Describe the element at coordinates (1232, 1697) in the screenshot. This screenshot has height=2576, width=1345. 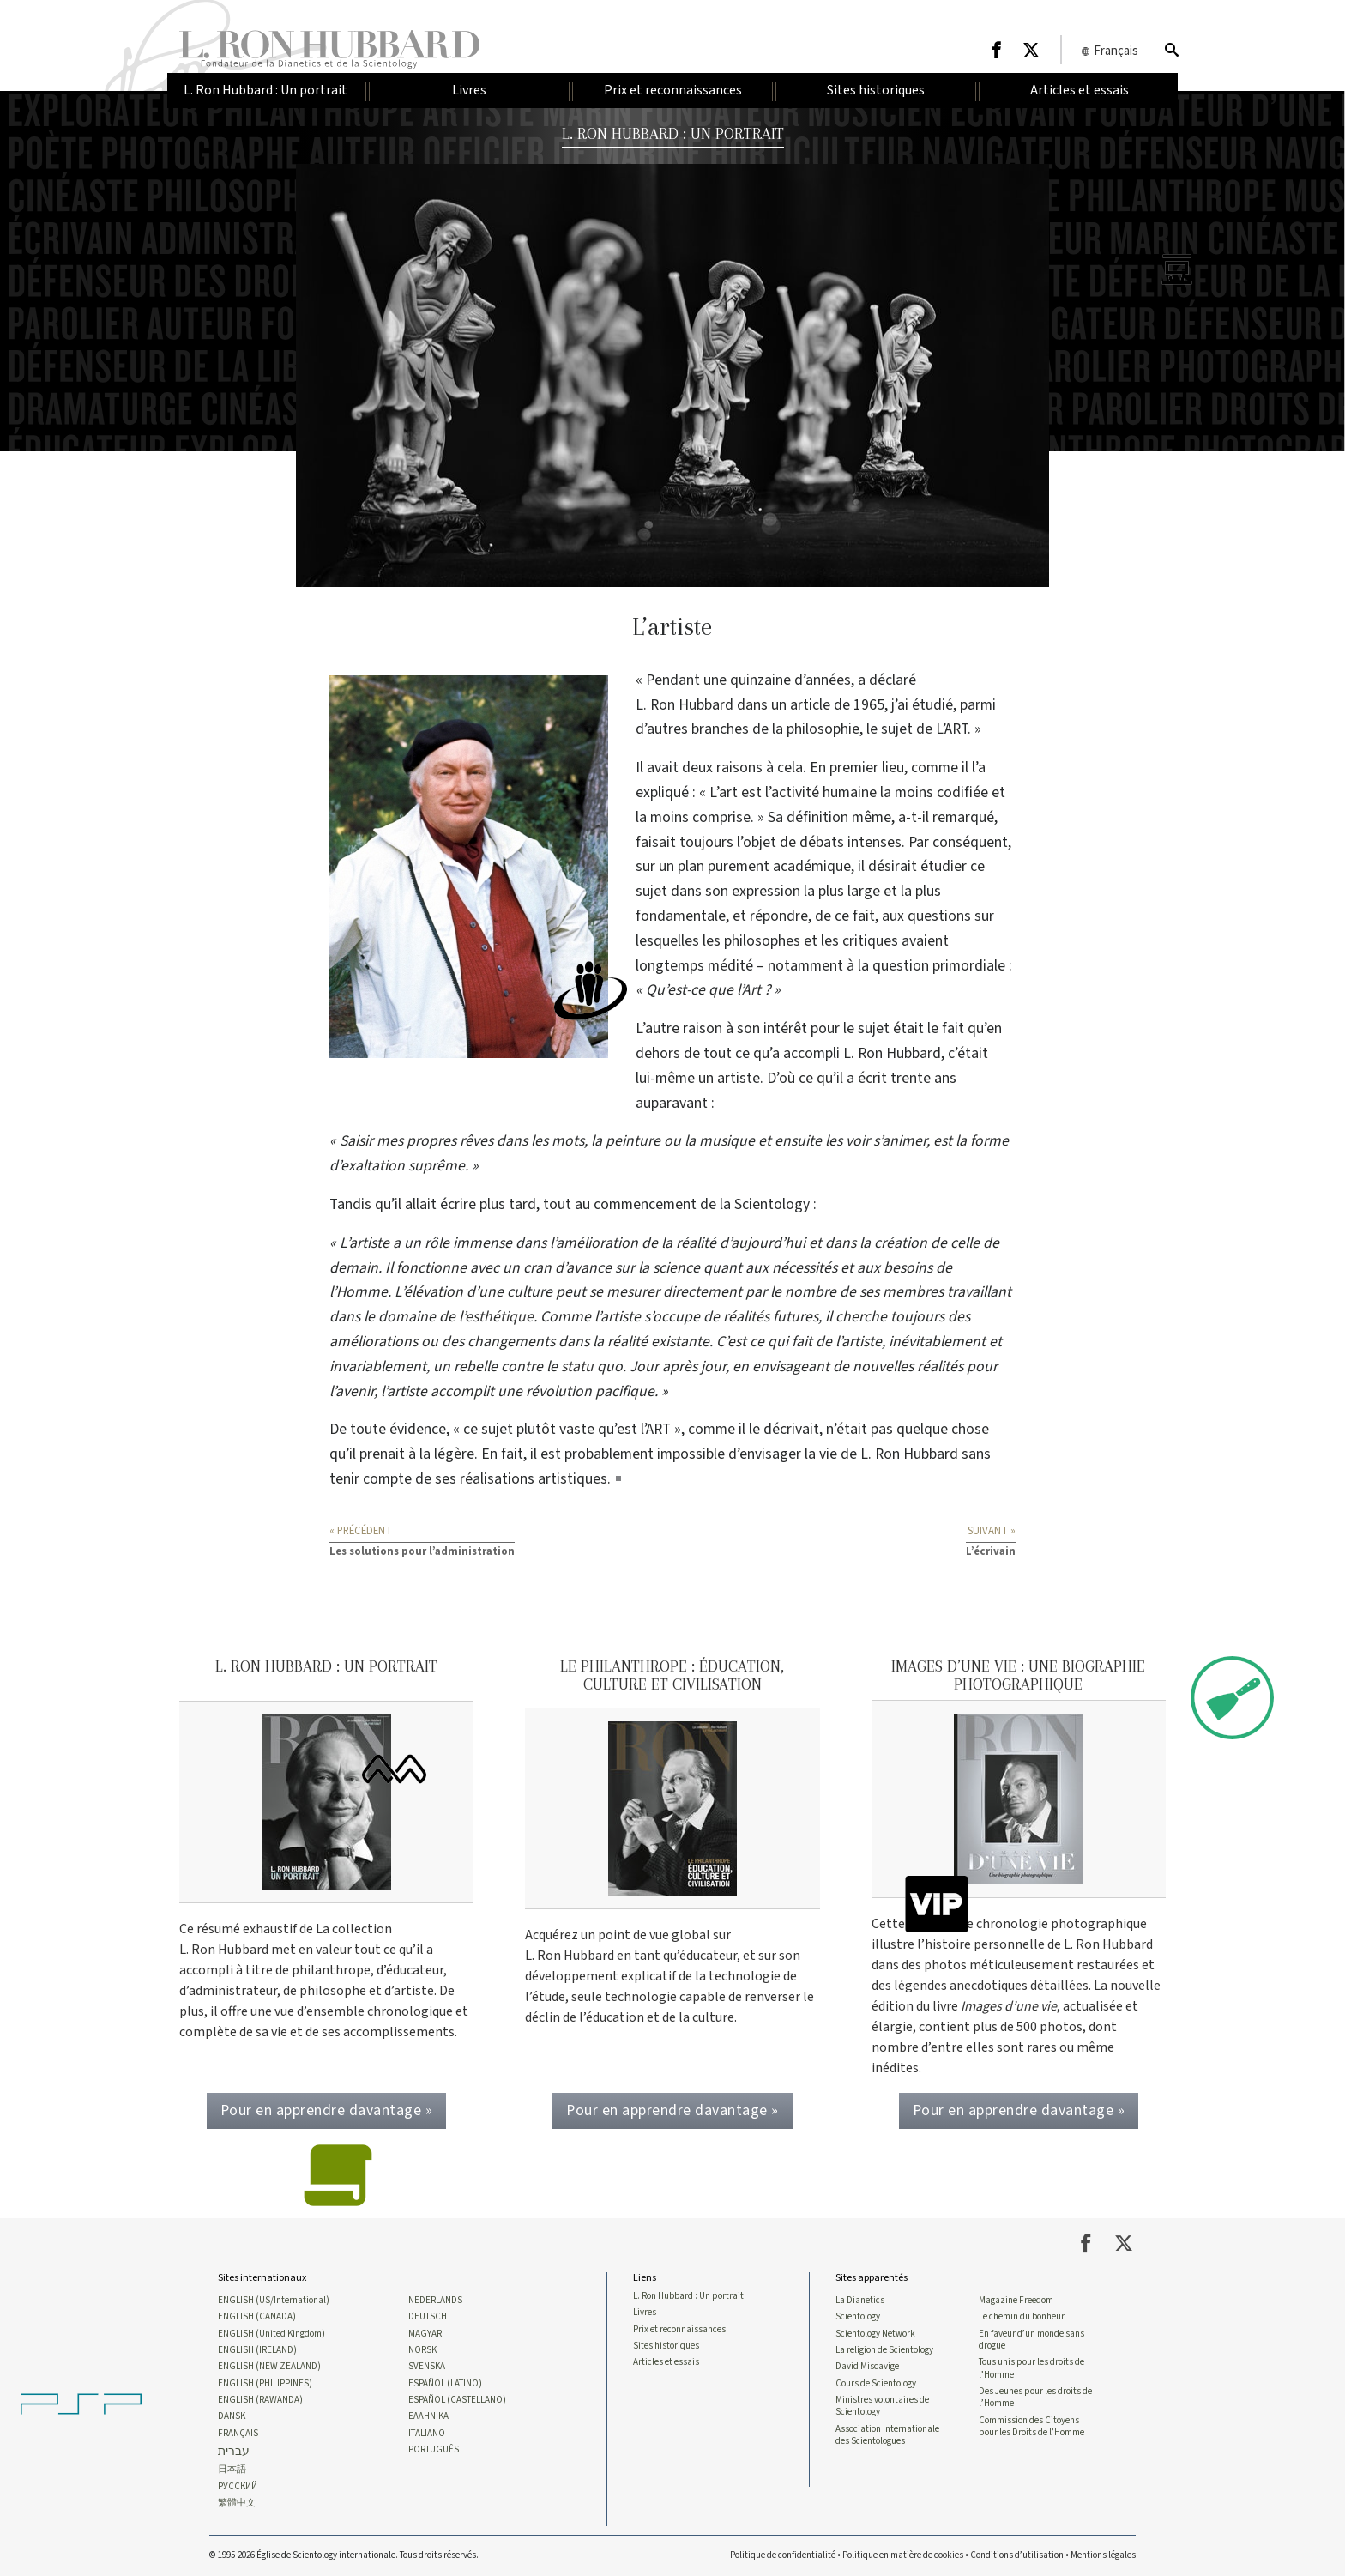
I see `Scrapy web scraping framework logo` at that location.